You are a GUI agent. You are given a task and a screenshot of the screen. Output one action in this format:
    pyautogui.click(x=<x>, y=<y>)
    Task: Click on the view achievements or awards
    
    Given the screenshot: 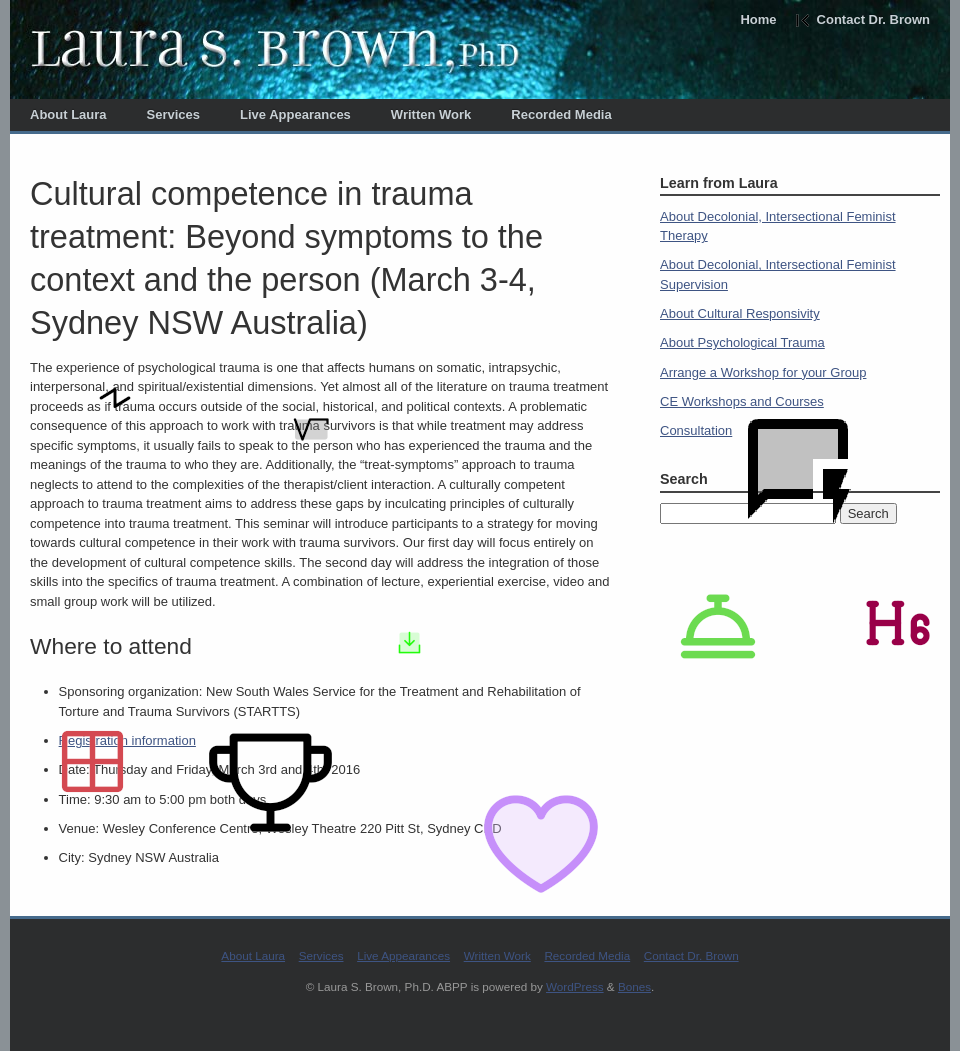 What is the action you would take?
    pyautogui.click(x=270, y=778)
    